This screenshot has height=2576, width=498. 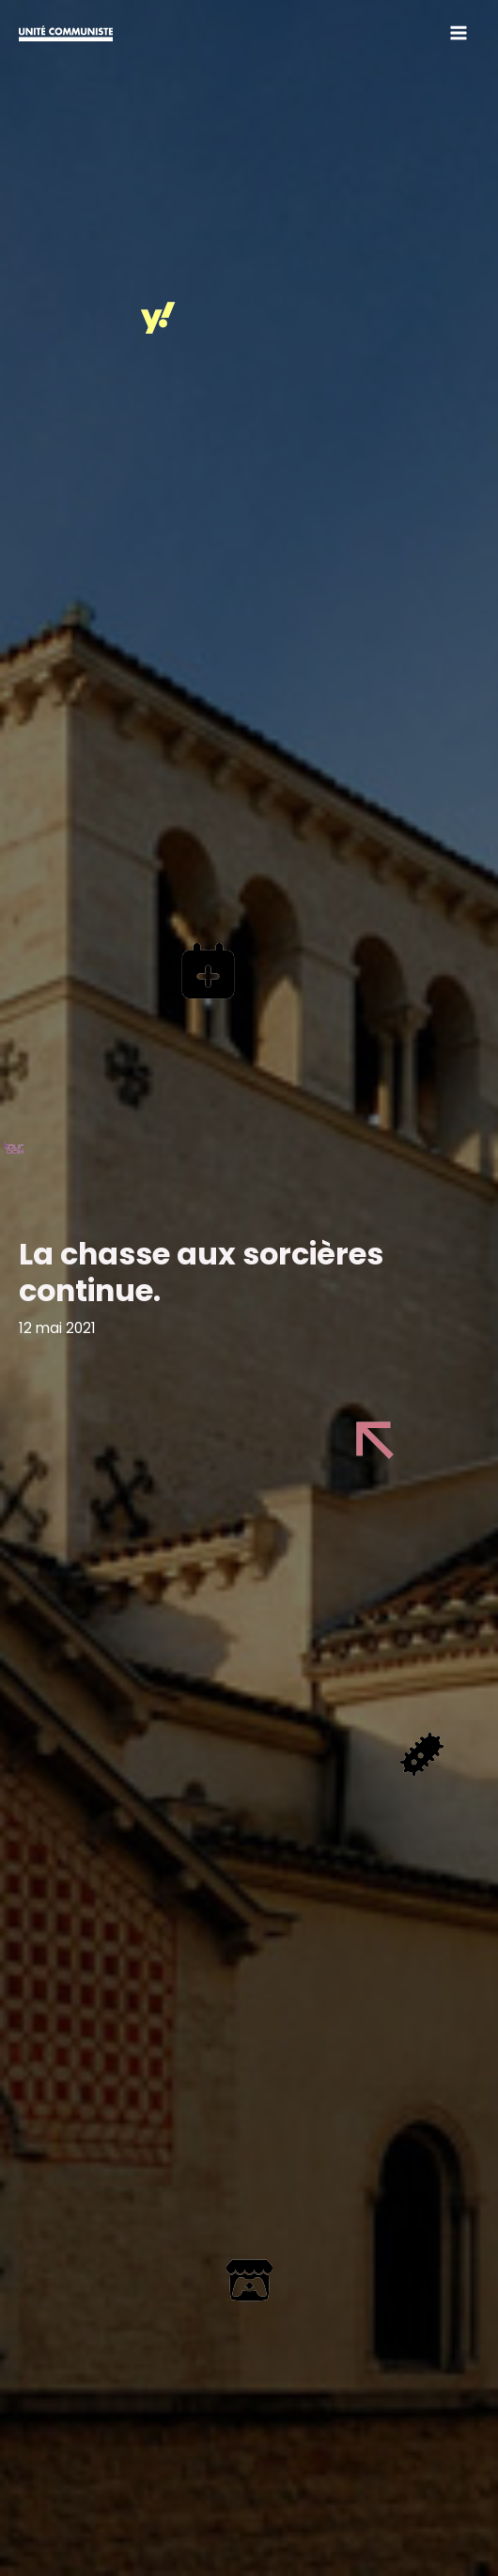 I want to click on open yahoo app or website, so click(x=158, y=318).